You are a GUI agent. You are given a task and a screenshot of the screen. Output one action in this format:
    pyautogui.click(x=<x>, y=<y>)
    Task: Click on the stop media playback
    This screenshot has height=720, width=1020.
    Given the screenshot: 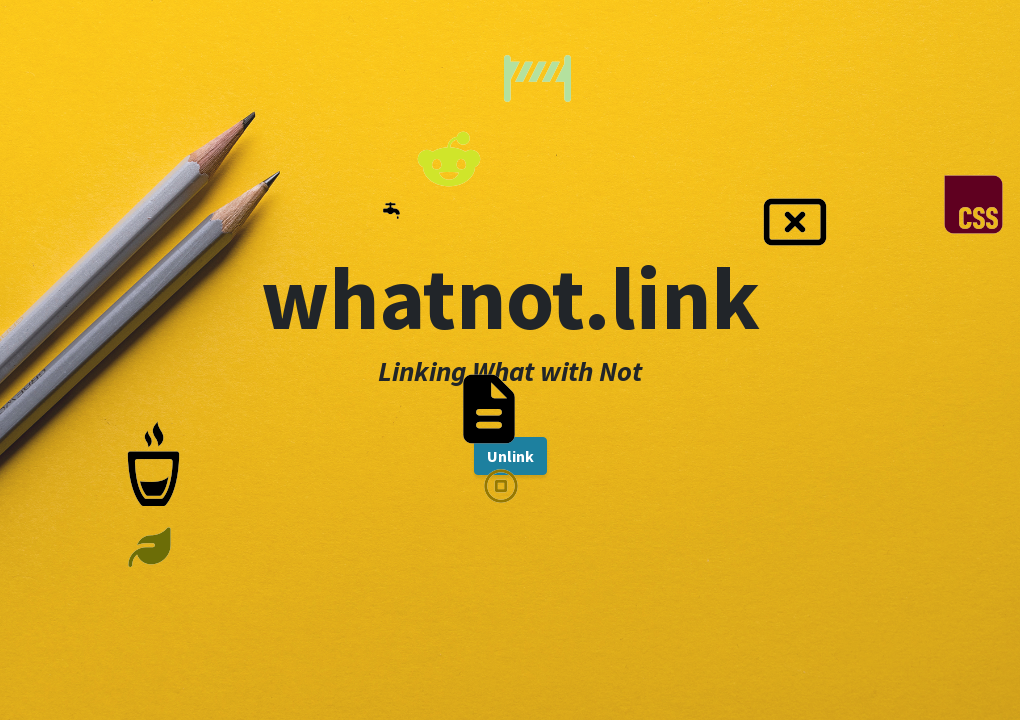 What is the action you would take?
    pyautogui.click(x=501, y=486)
    